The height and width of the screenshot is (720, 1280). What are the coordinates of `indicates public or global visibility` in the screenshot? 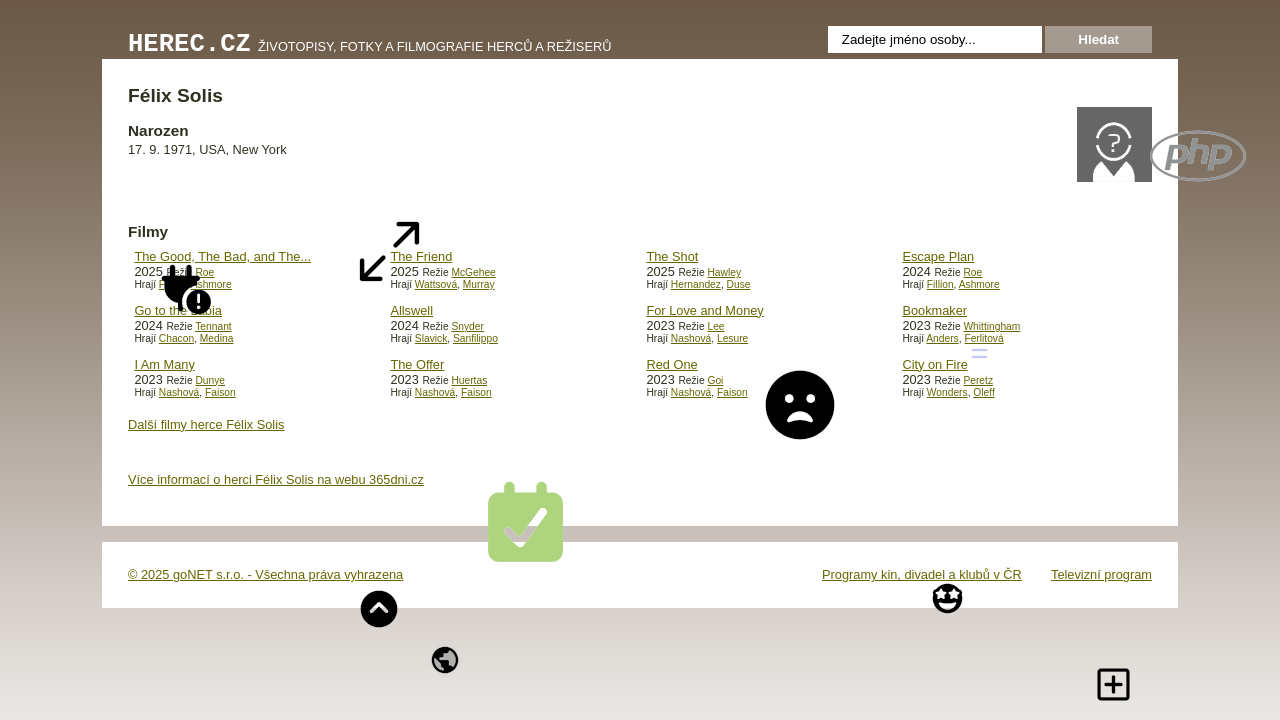 It's located at (445, 660).